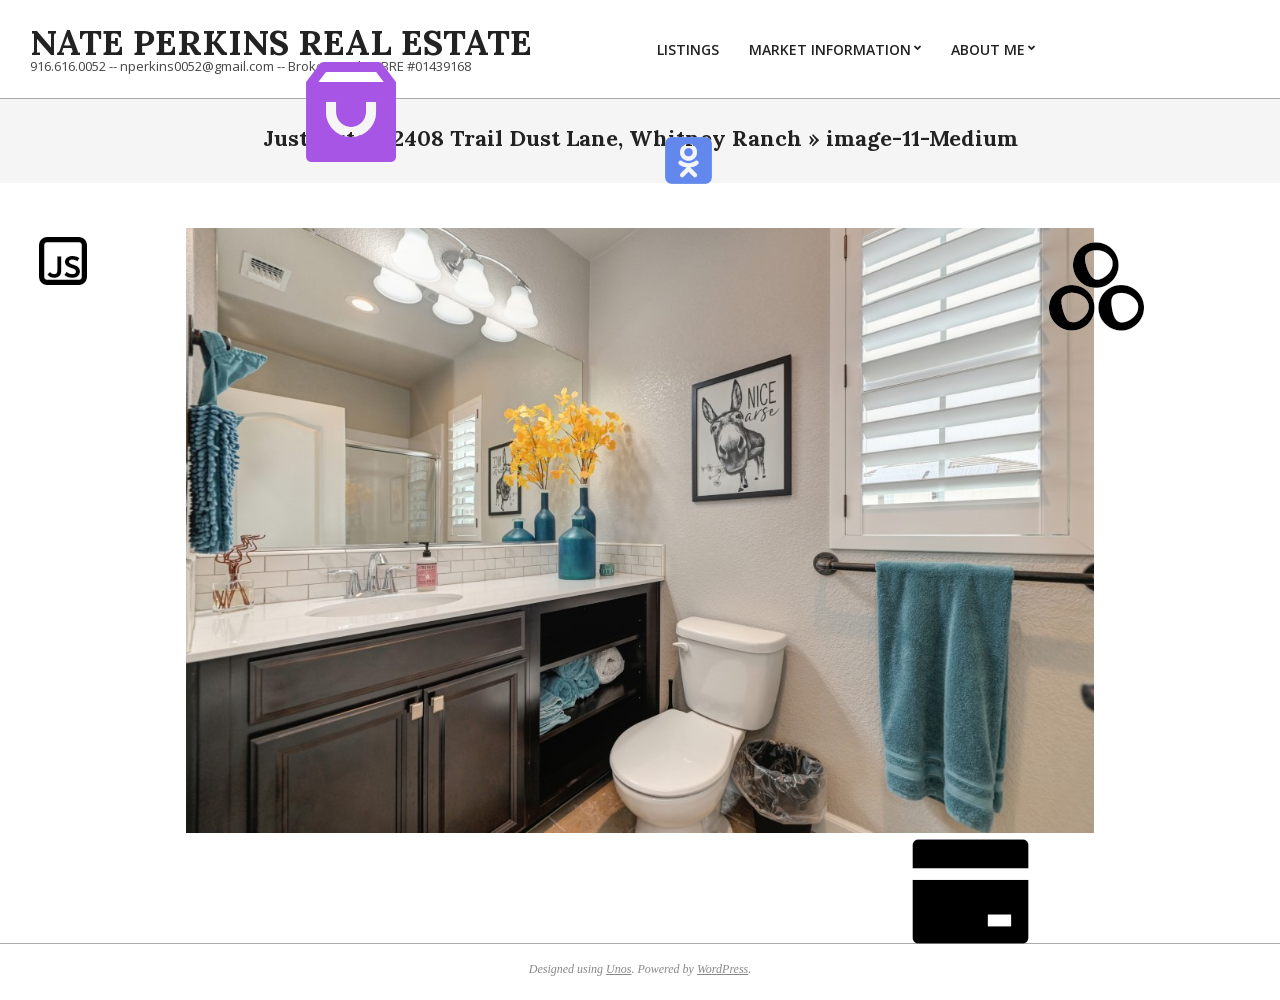 The width and height of the screenshot is (1280, 1000). What do you see at coordinates (970, 891) in the screenshot?
I see `access payment methods` at bounding box center [970, 891].